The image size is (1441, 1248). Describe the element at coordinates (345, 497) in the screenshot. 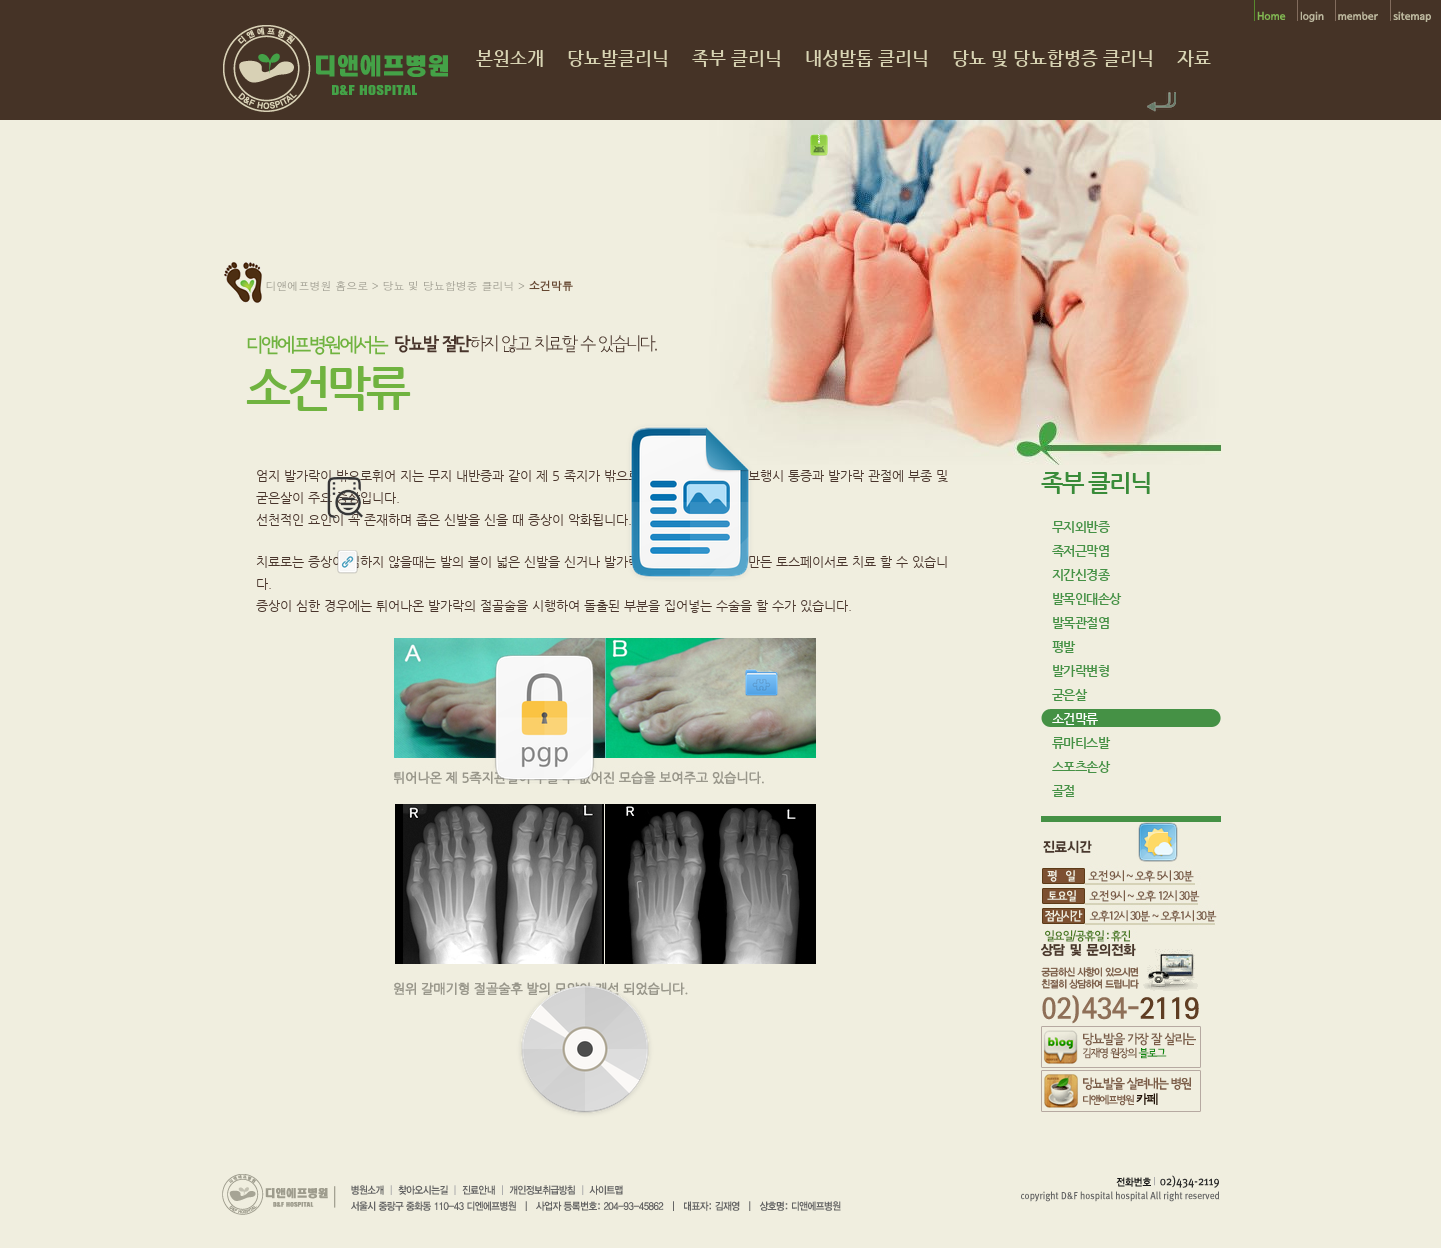

I see `open the system log viewer app` at that location.